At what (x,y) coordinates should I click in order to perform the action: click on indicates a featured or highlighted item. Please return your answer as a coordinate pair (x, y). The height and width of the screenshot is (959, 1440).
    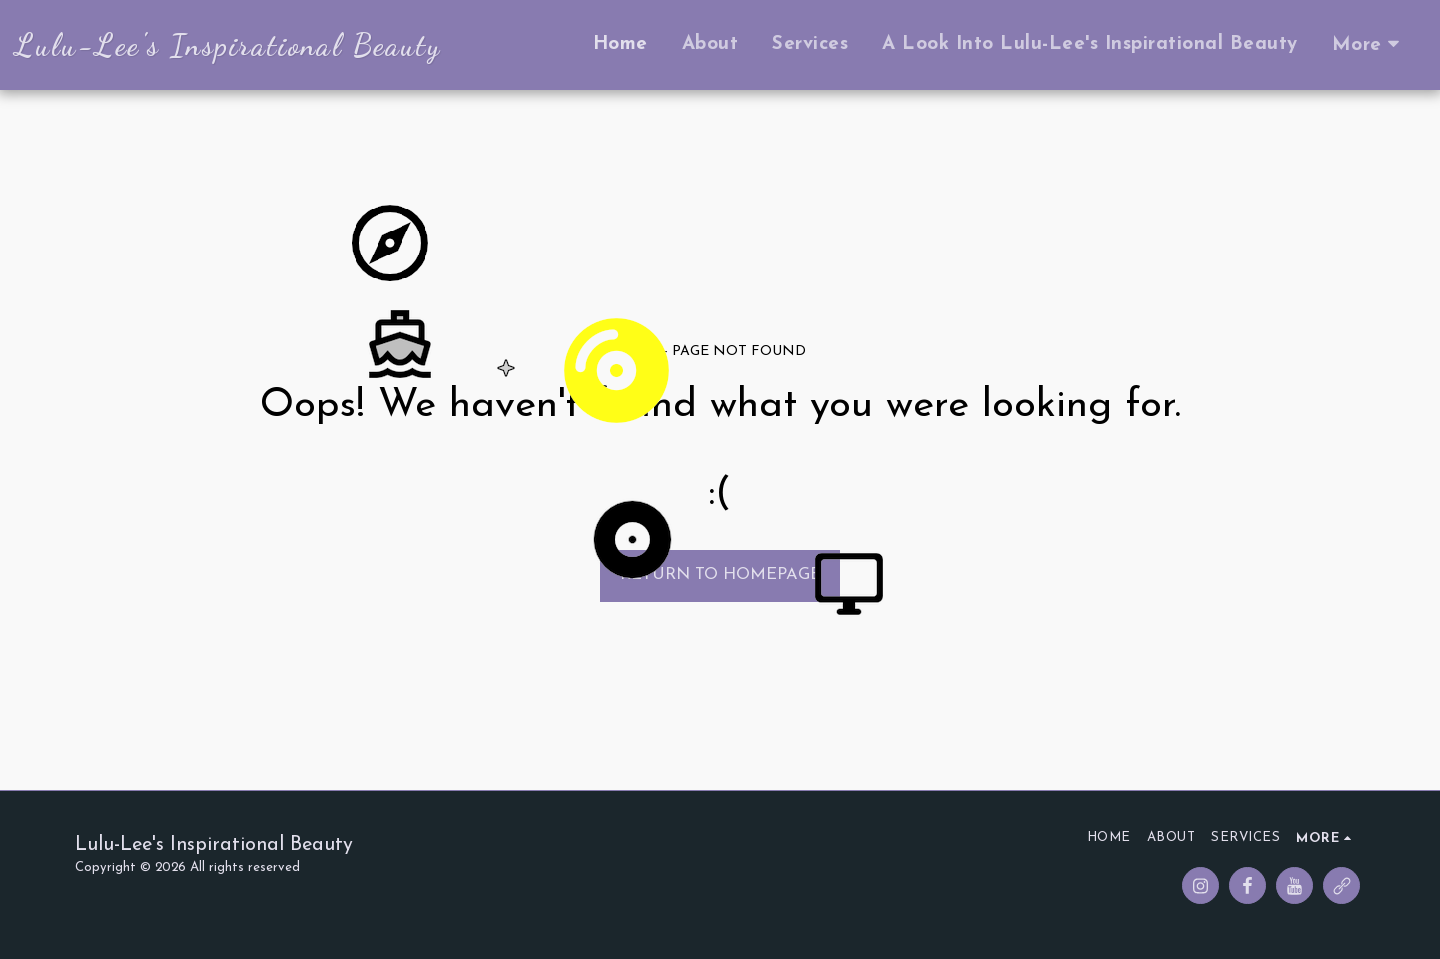
    Looking at the image, I should click on (506, 368).